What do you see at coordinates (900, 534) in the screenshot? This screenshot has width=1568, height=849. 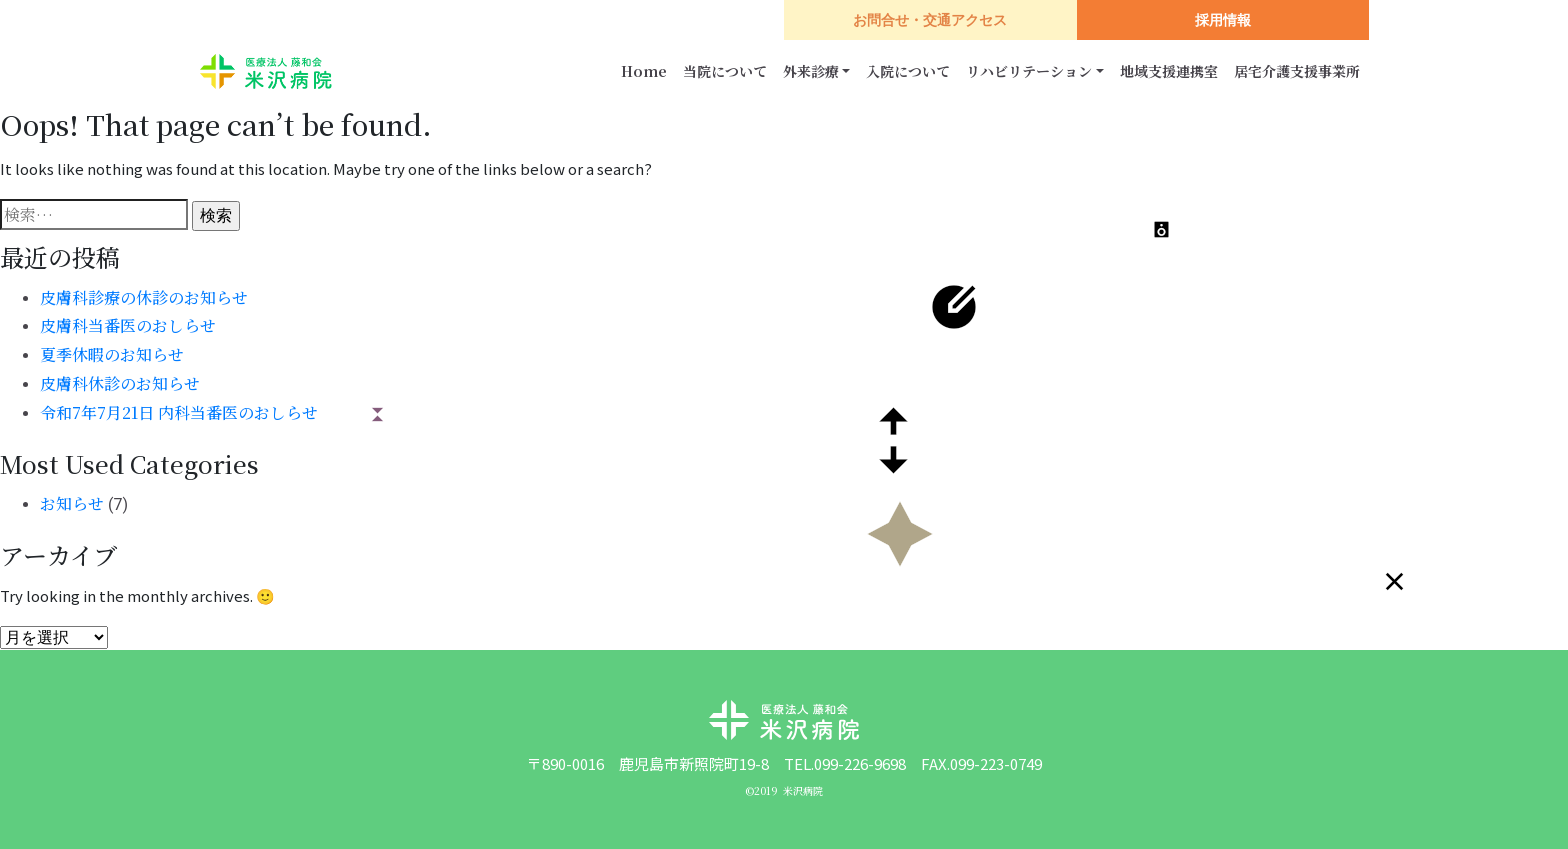 I see `indicates sunny or clear weather conditions` at bounding box center [900, 534].